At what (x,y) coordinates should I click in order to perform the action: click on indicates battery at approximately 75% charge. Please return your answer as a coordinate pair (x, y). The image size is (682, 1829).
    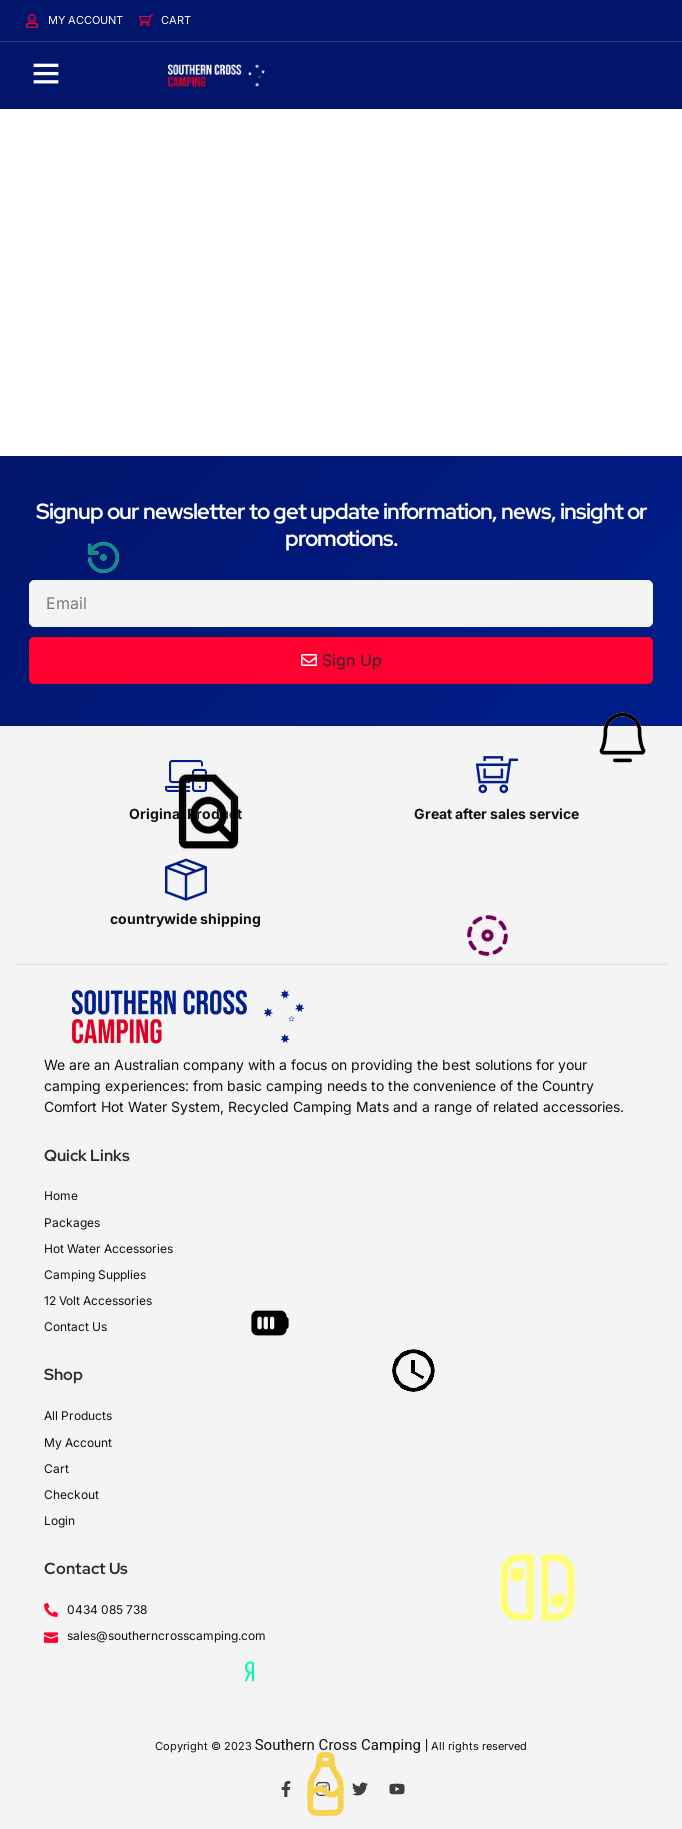
    Looking at the image, I should click on (270, 1323).